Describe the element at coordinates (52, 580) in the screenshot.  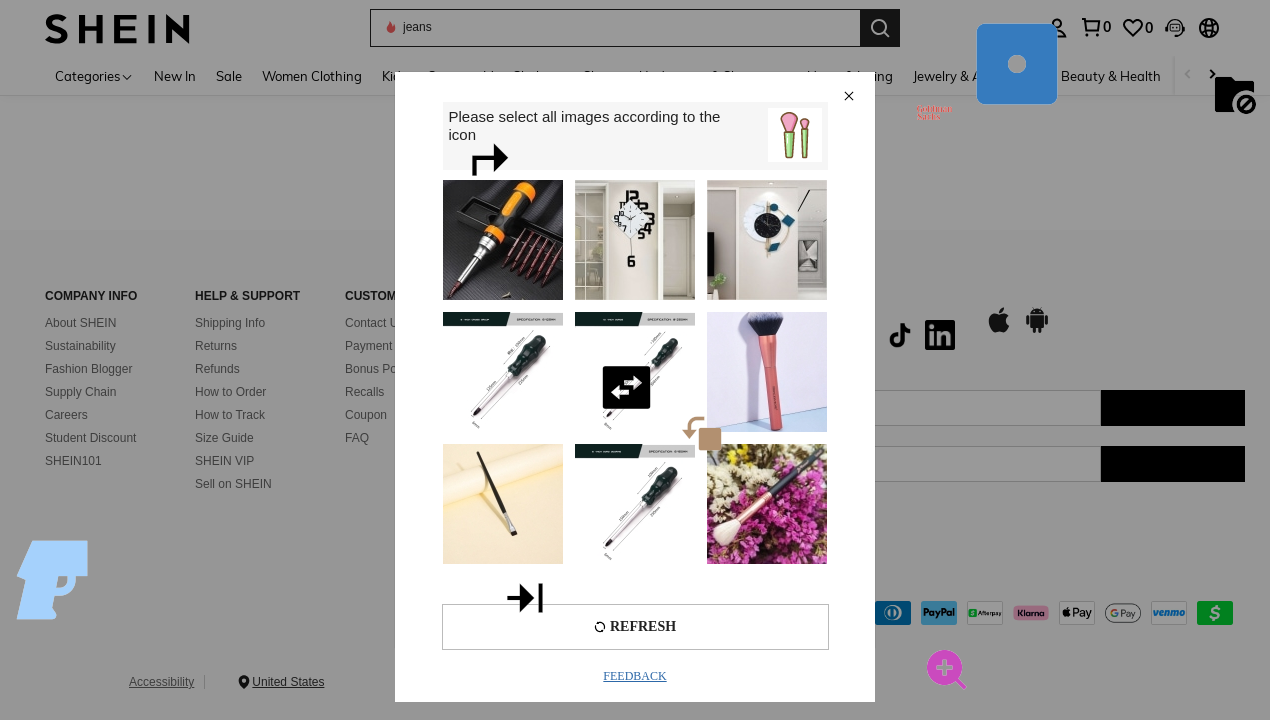
I see `check body temperature` at that location.